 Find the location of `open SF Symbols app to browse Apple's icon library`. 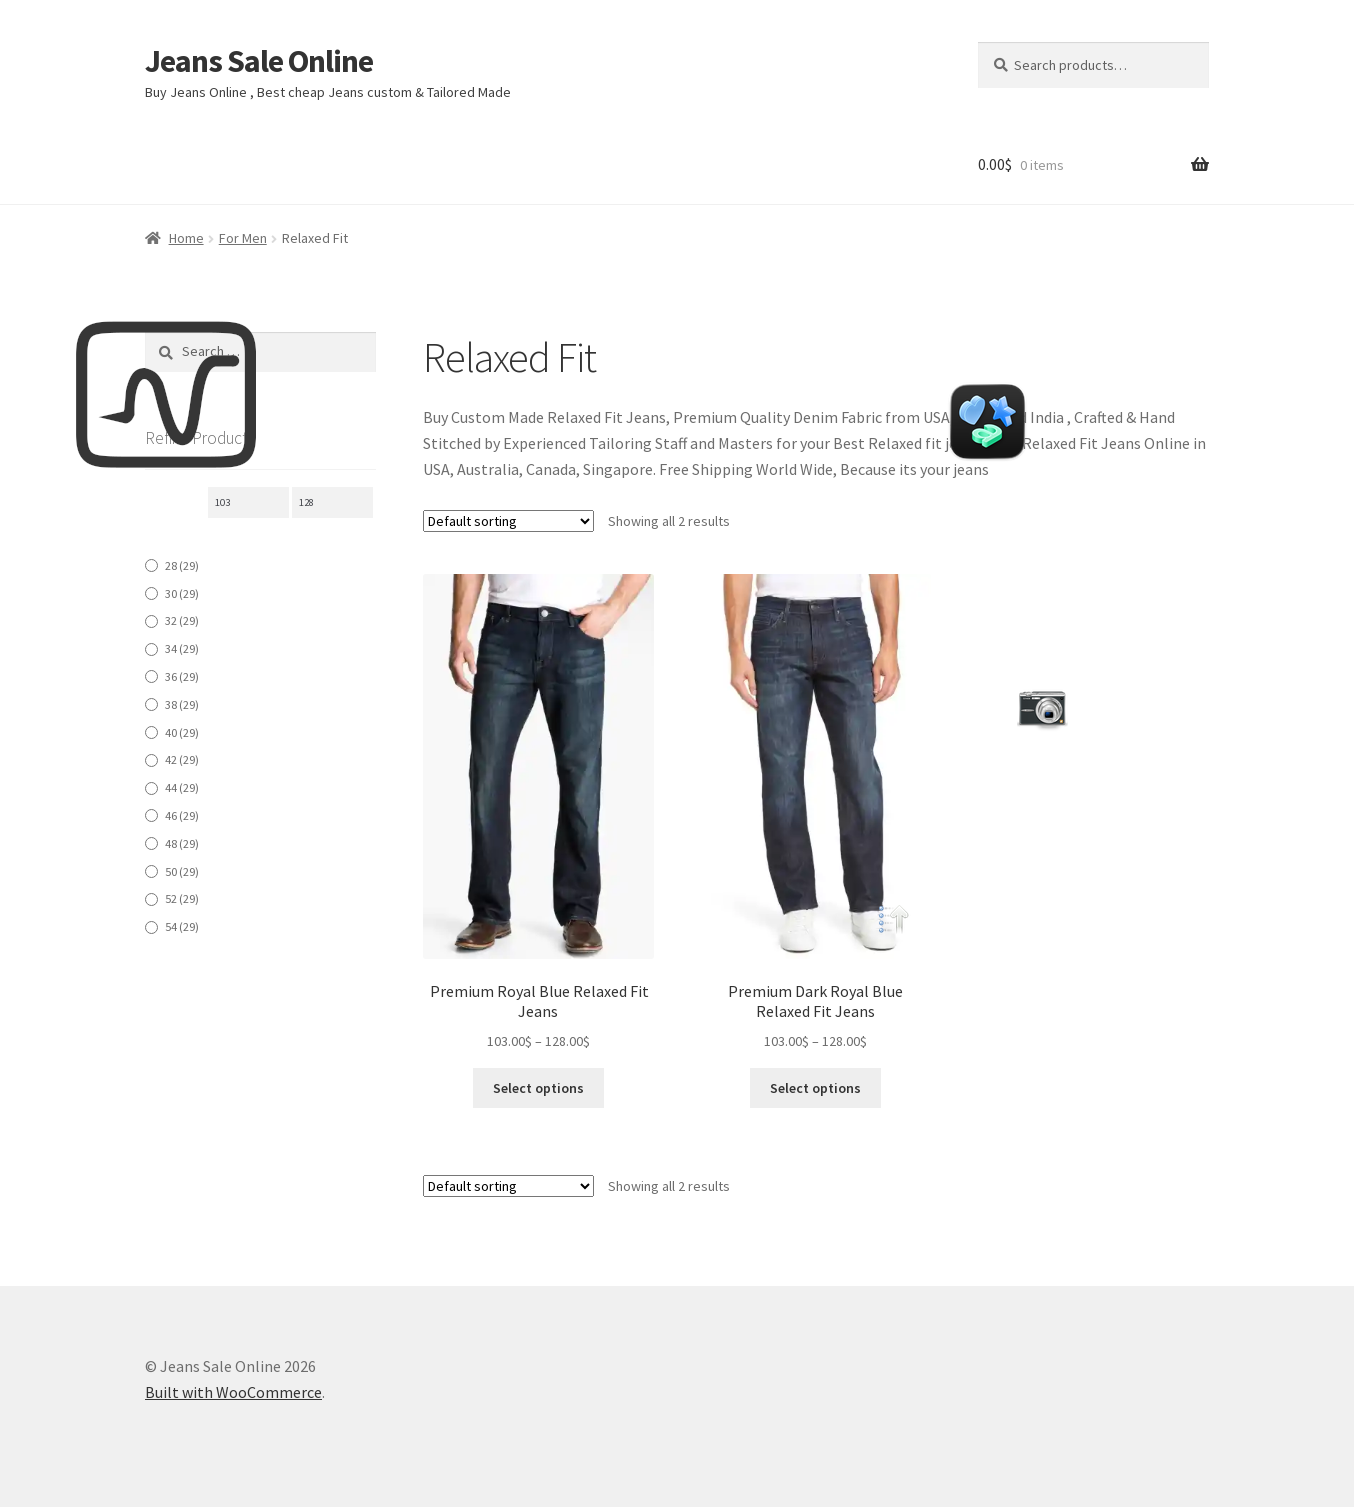

open SF Symbols app to browse Apple's icon library is located at coordinates (987, 421).